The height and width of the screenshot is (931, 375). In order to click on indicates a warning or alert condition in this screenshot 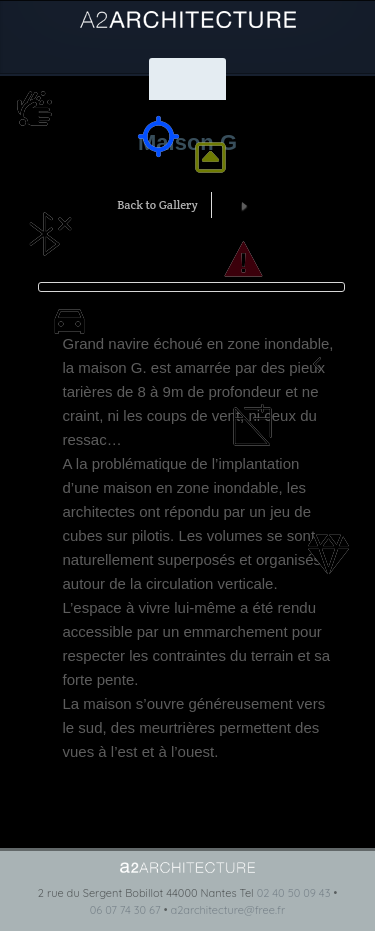, I will do `click(243, 259)`.